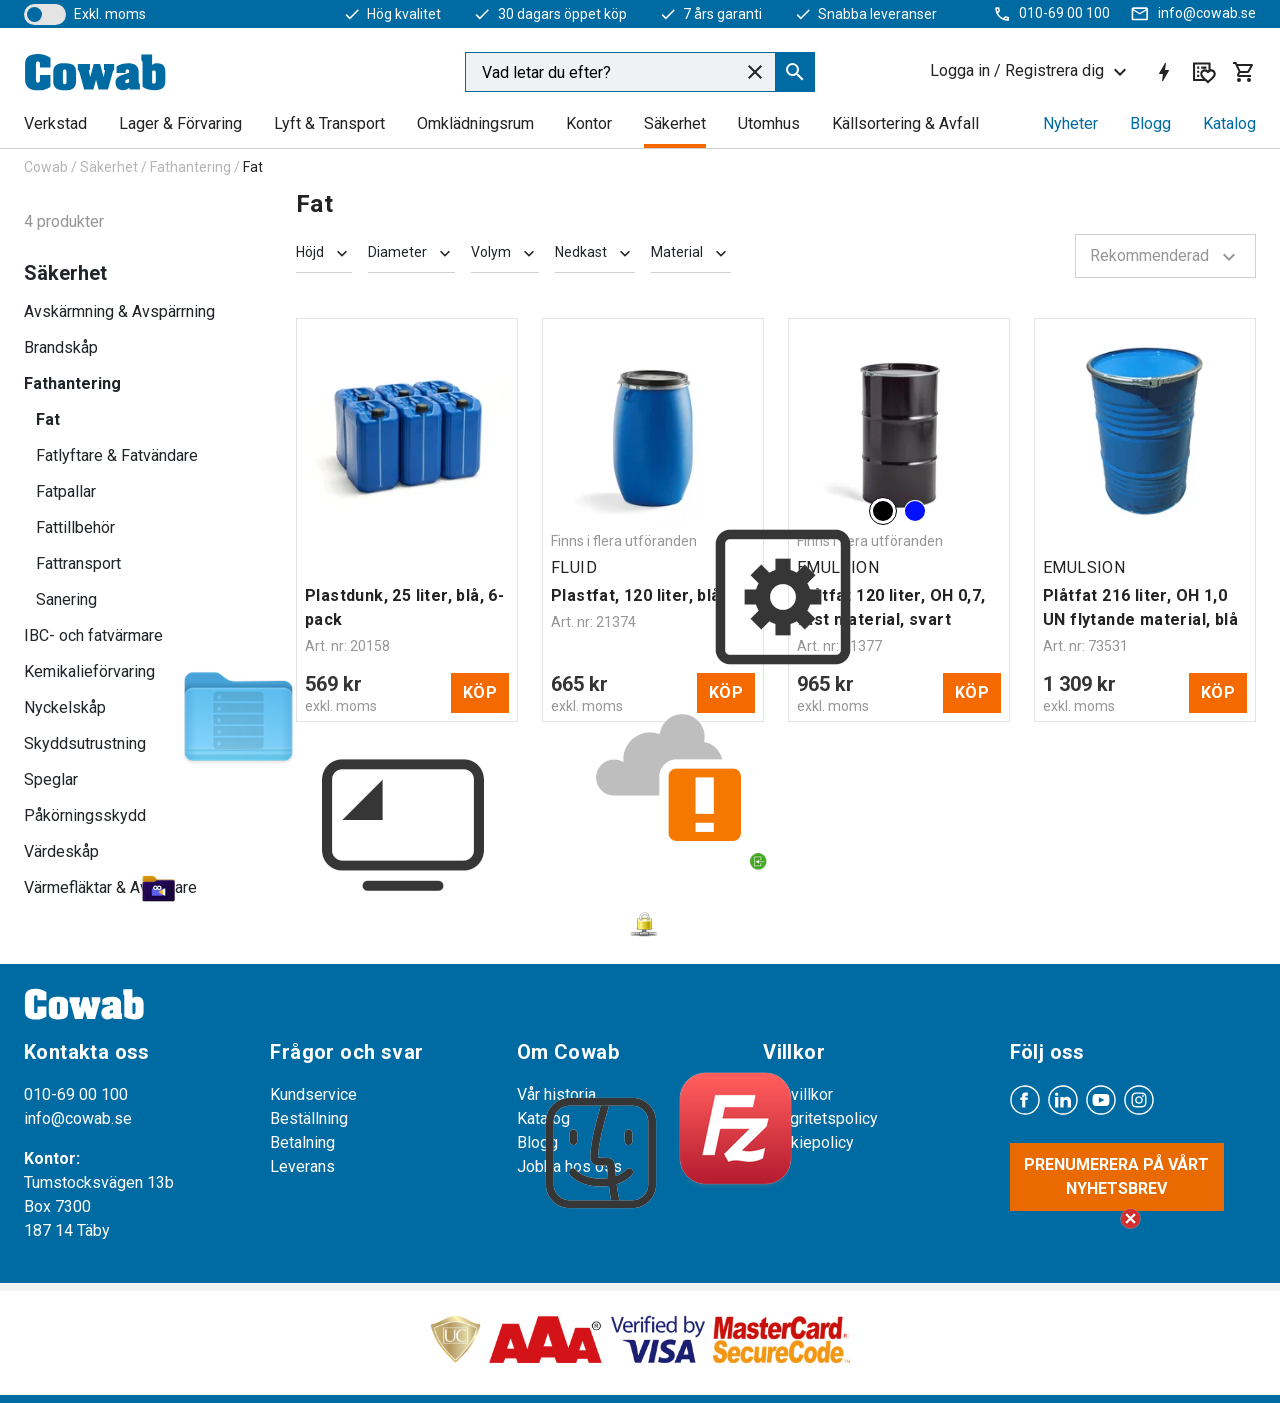  I want to click on access other applications or utilities, so click(783, 597).